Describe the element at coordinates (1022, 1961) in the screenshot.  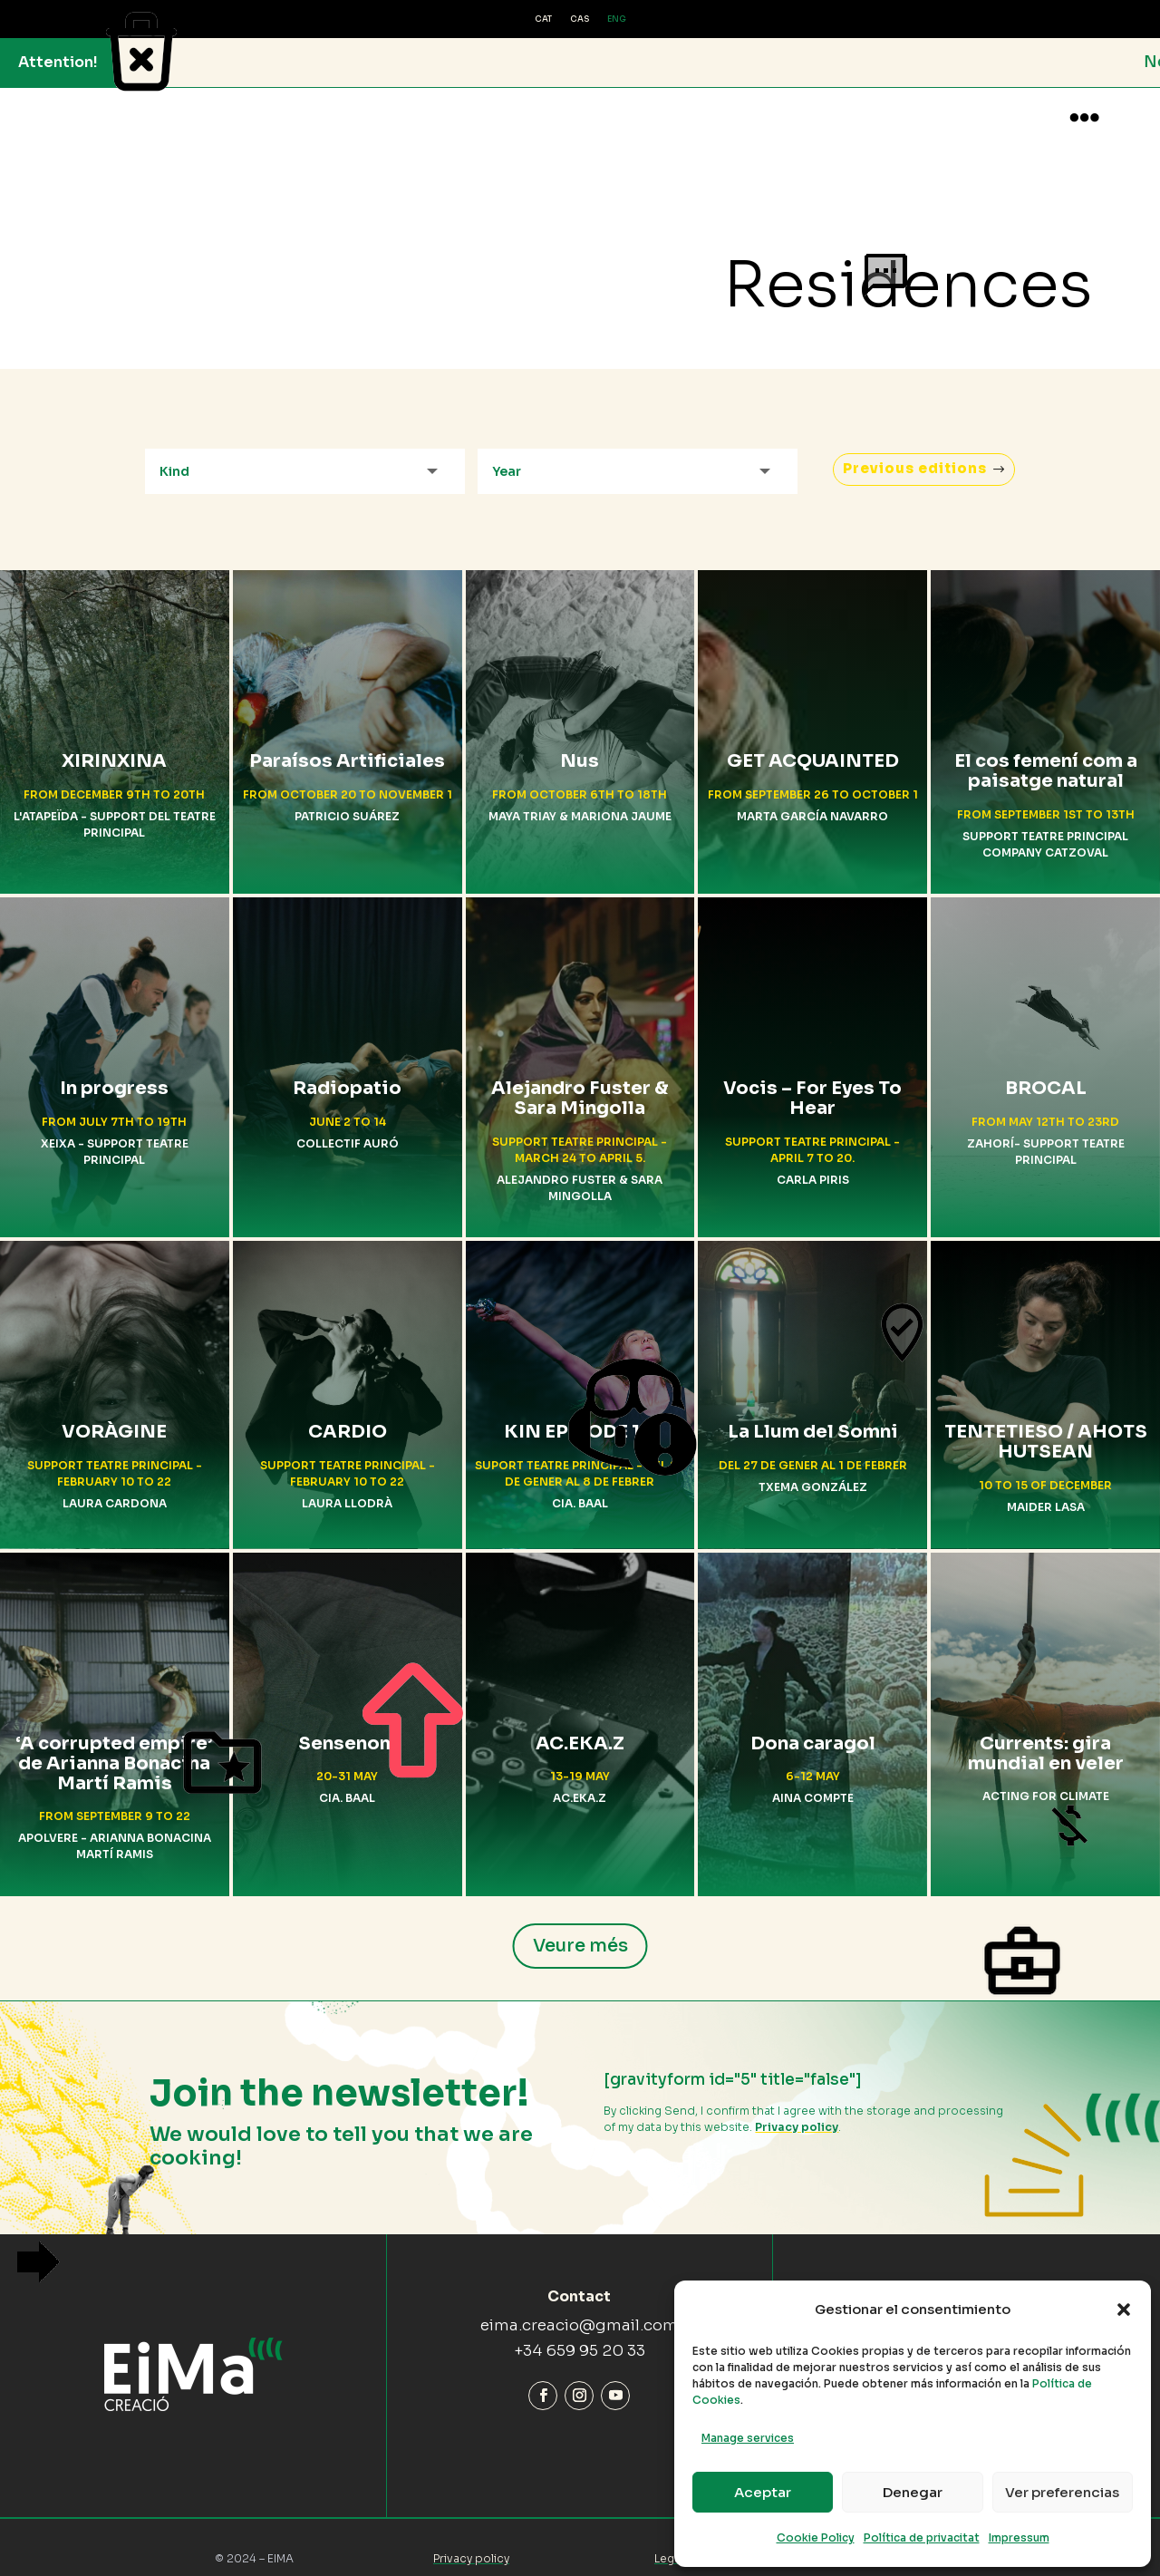
I see `access work or business-related features` at that location.